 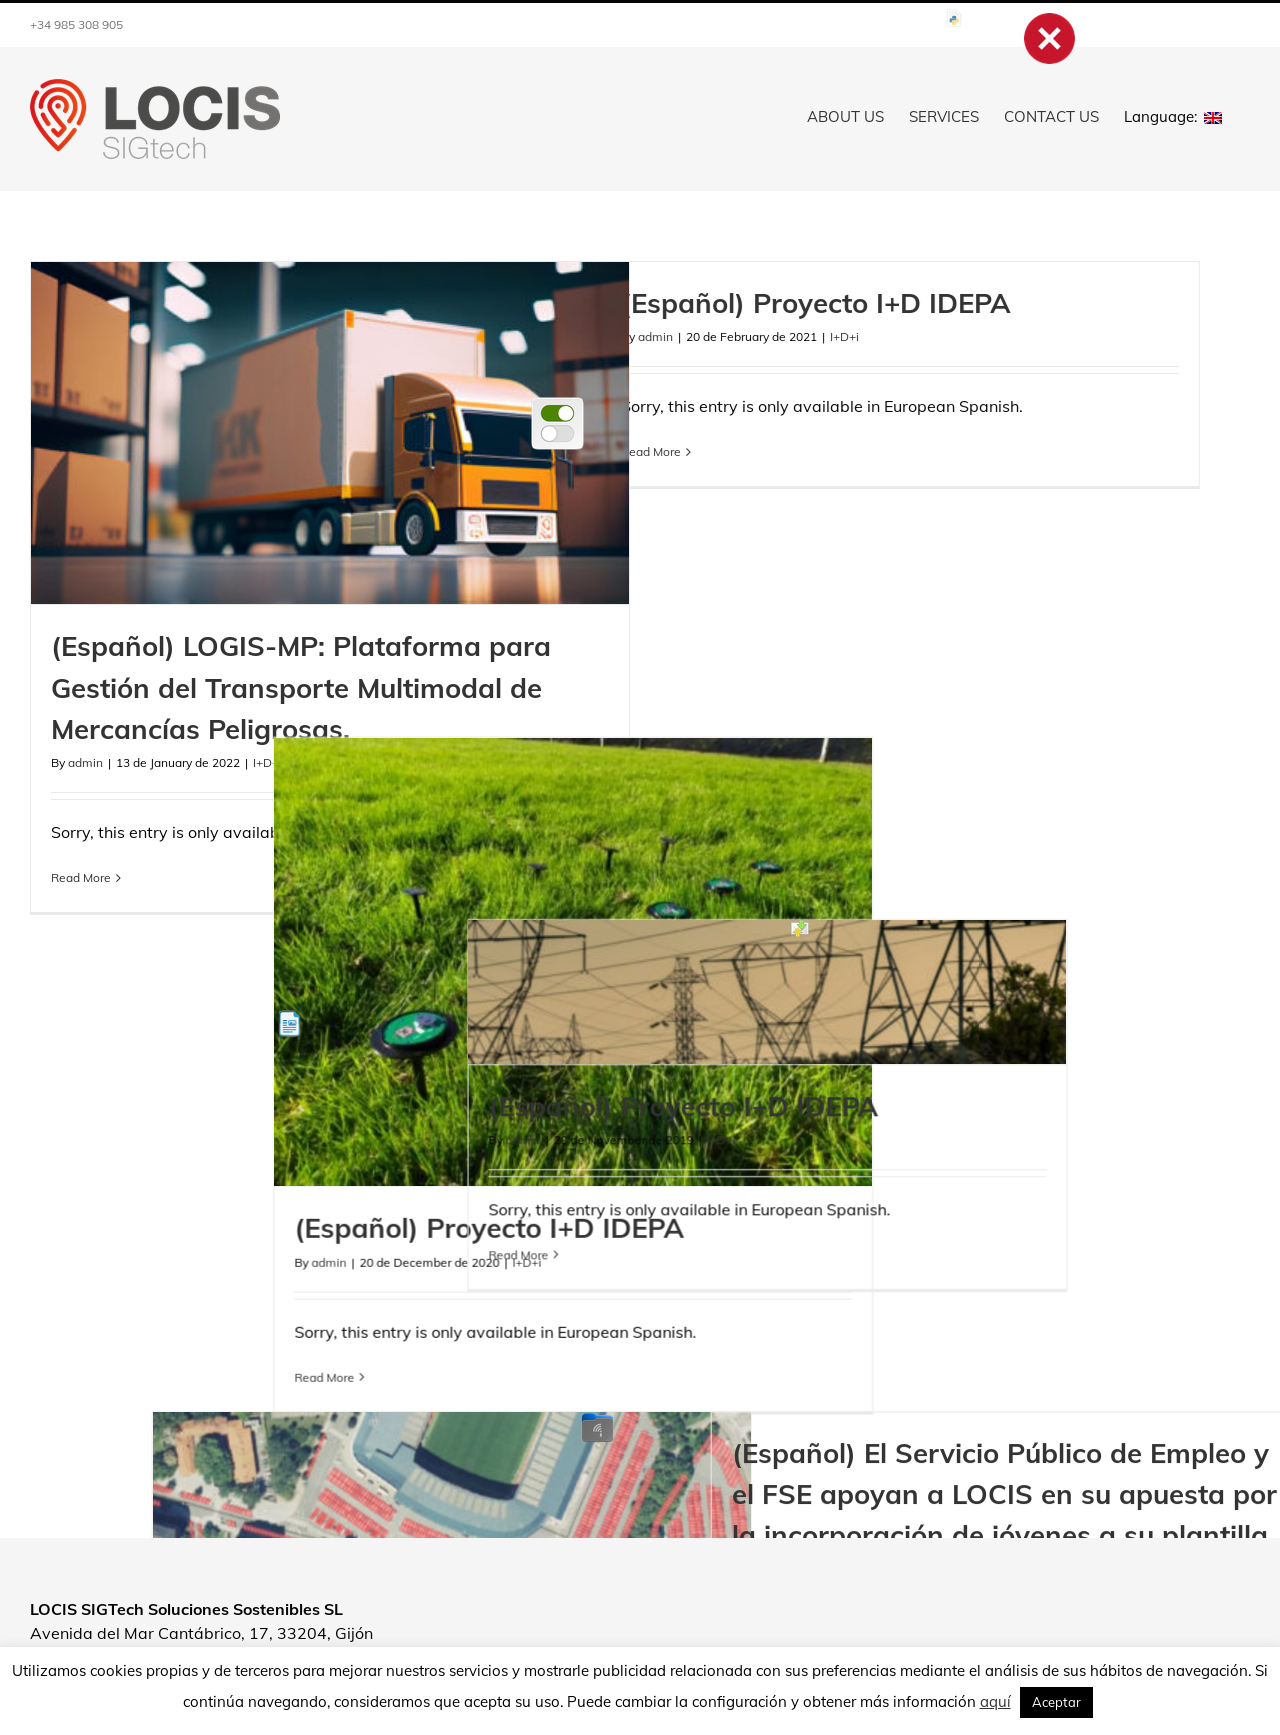 I want to click on open system settings or preferences, so click(x=557, y=423).